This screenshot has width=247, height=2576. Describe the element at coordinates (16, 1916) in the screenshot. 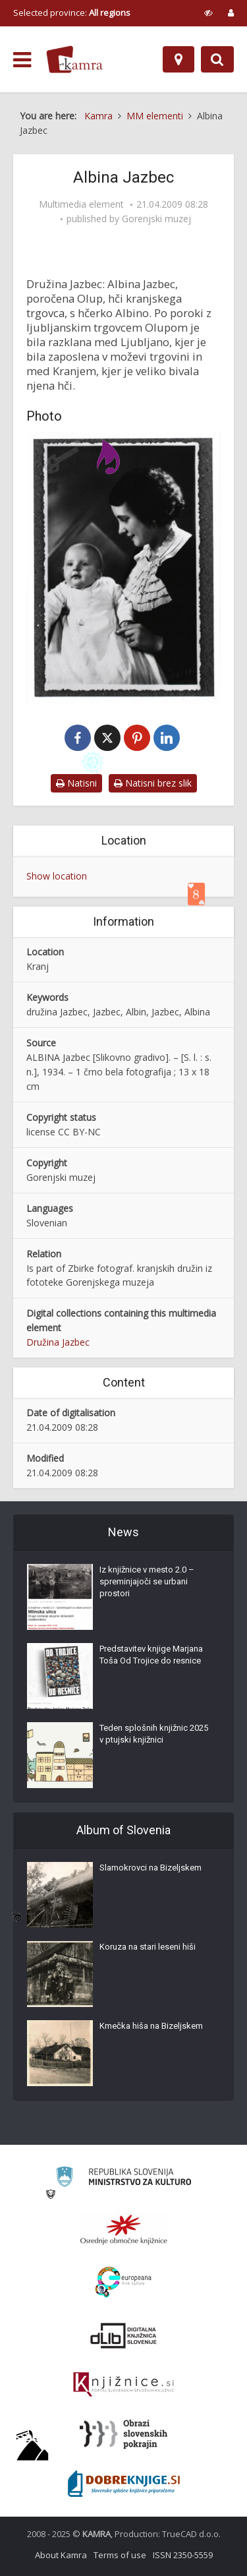

I see `select snail creature or enemy type in game` at that location.